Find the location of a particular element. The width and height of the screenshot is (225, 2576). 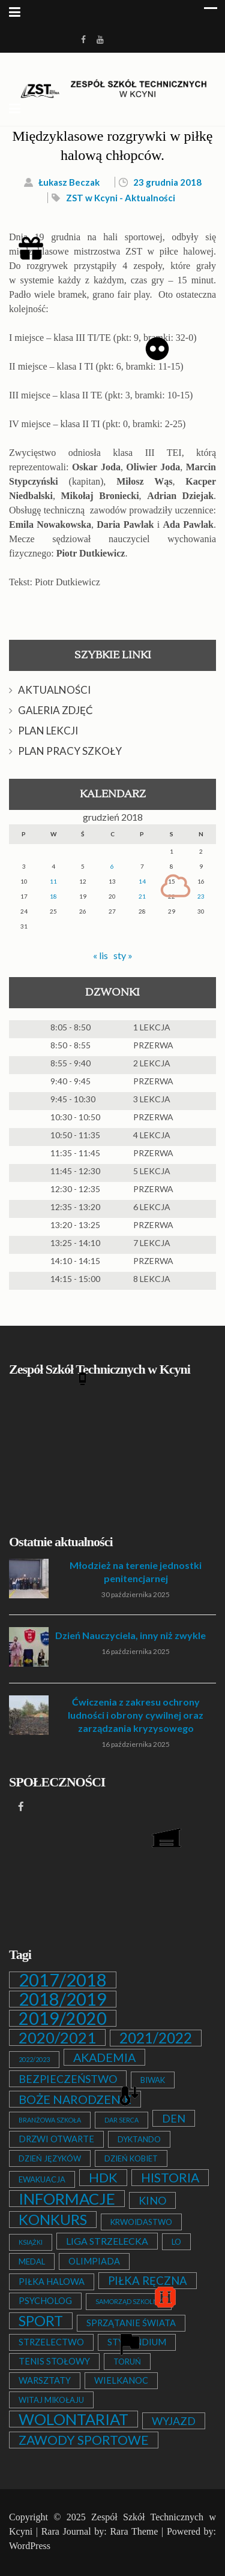

access cloud storage is located at coordinates (175, 885).